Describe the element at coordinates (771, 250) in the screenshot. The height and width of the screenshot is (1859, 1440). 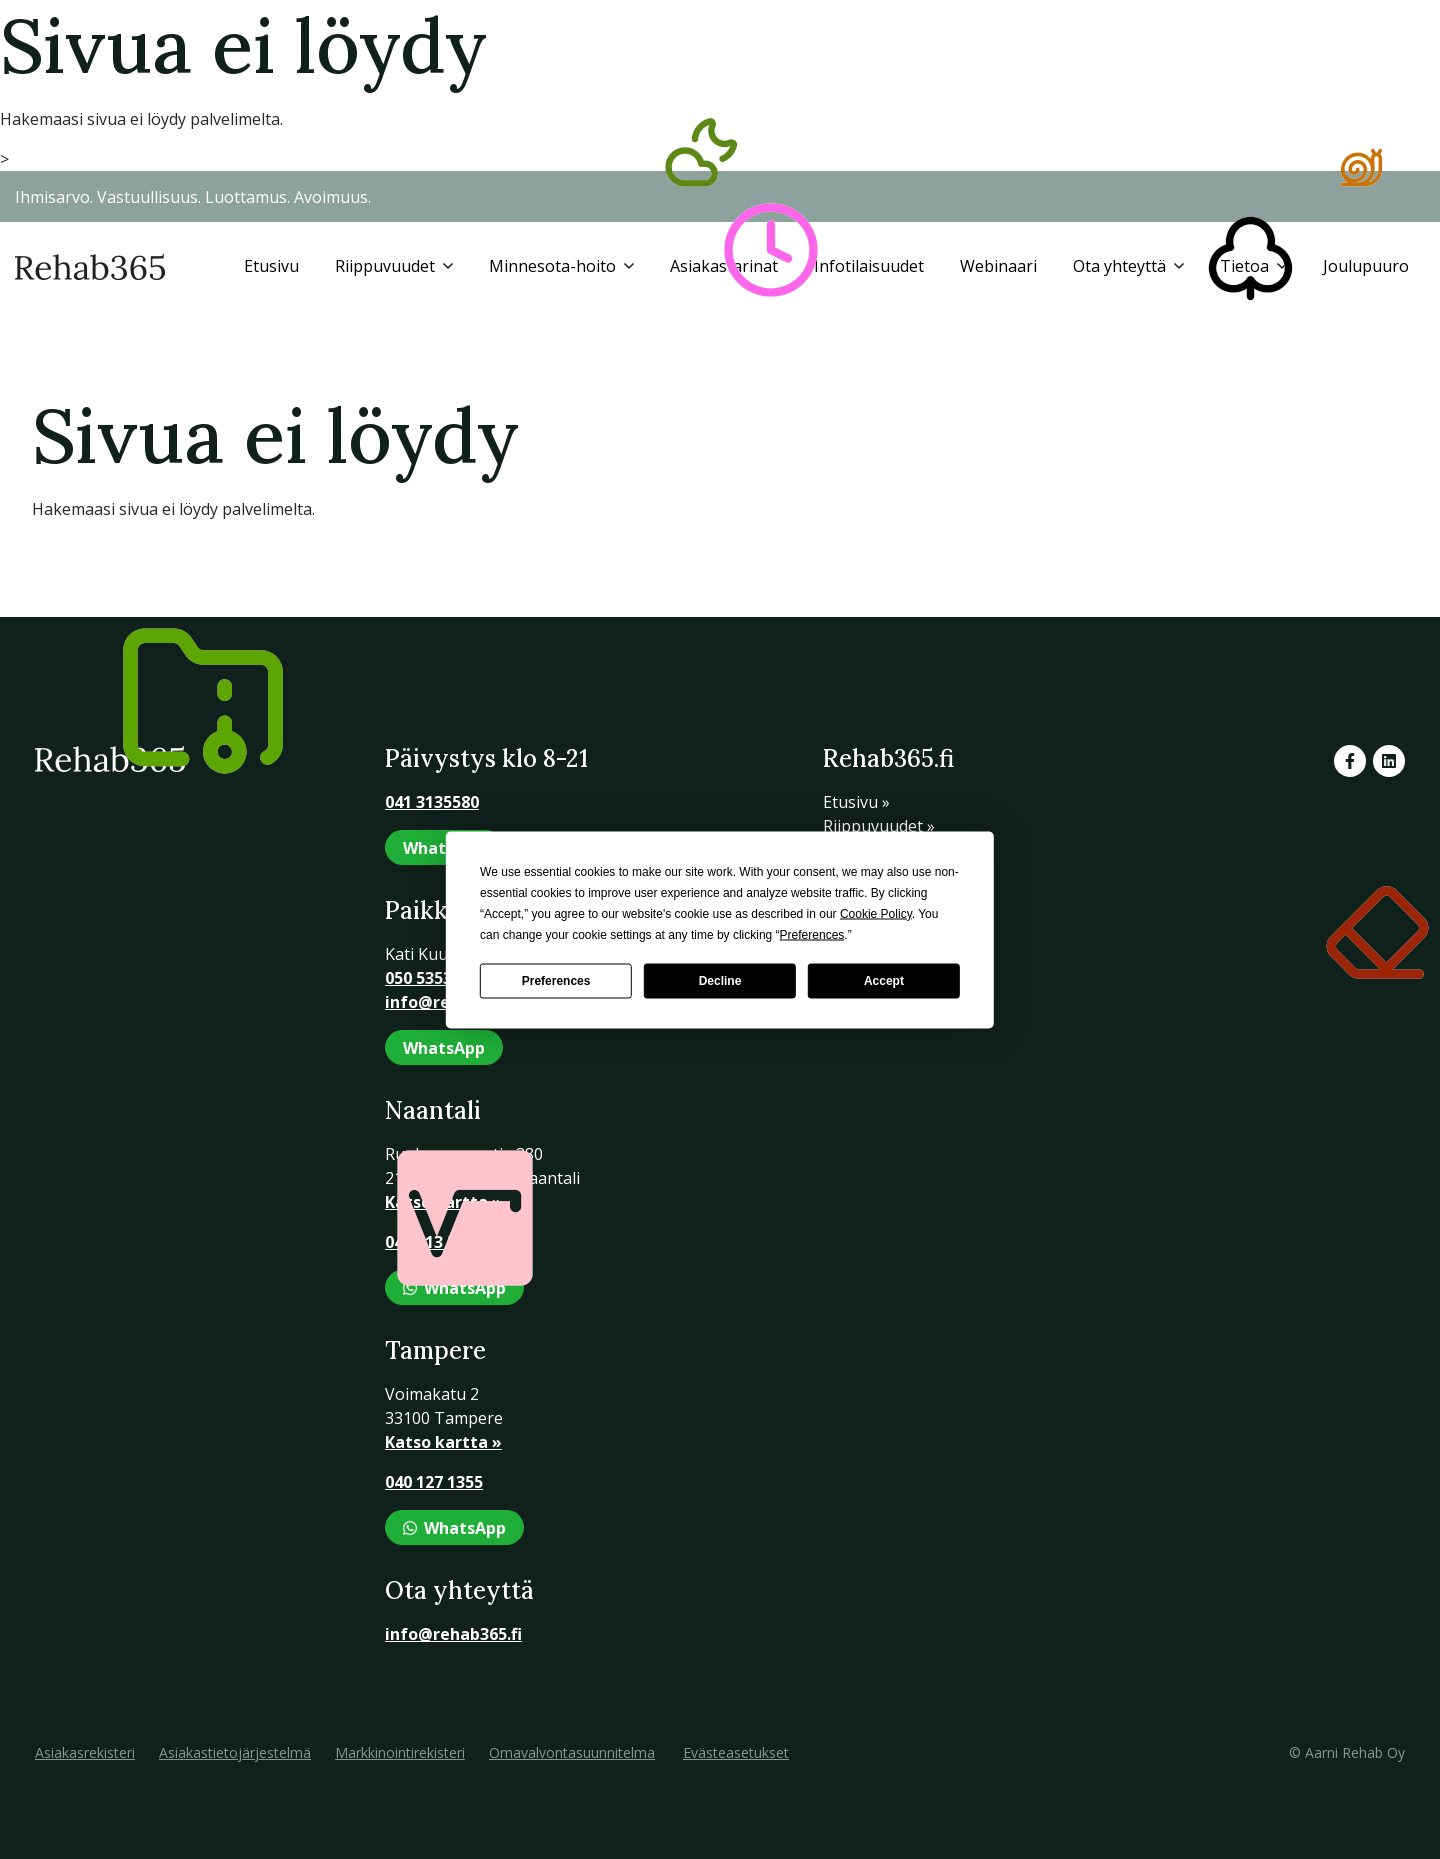
I see `view current time` at that location.